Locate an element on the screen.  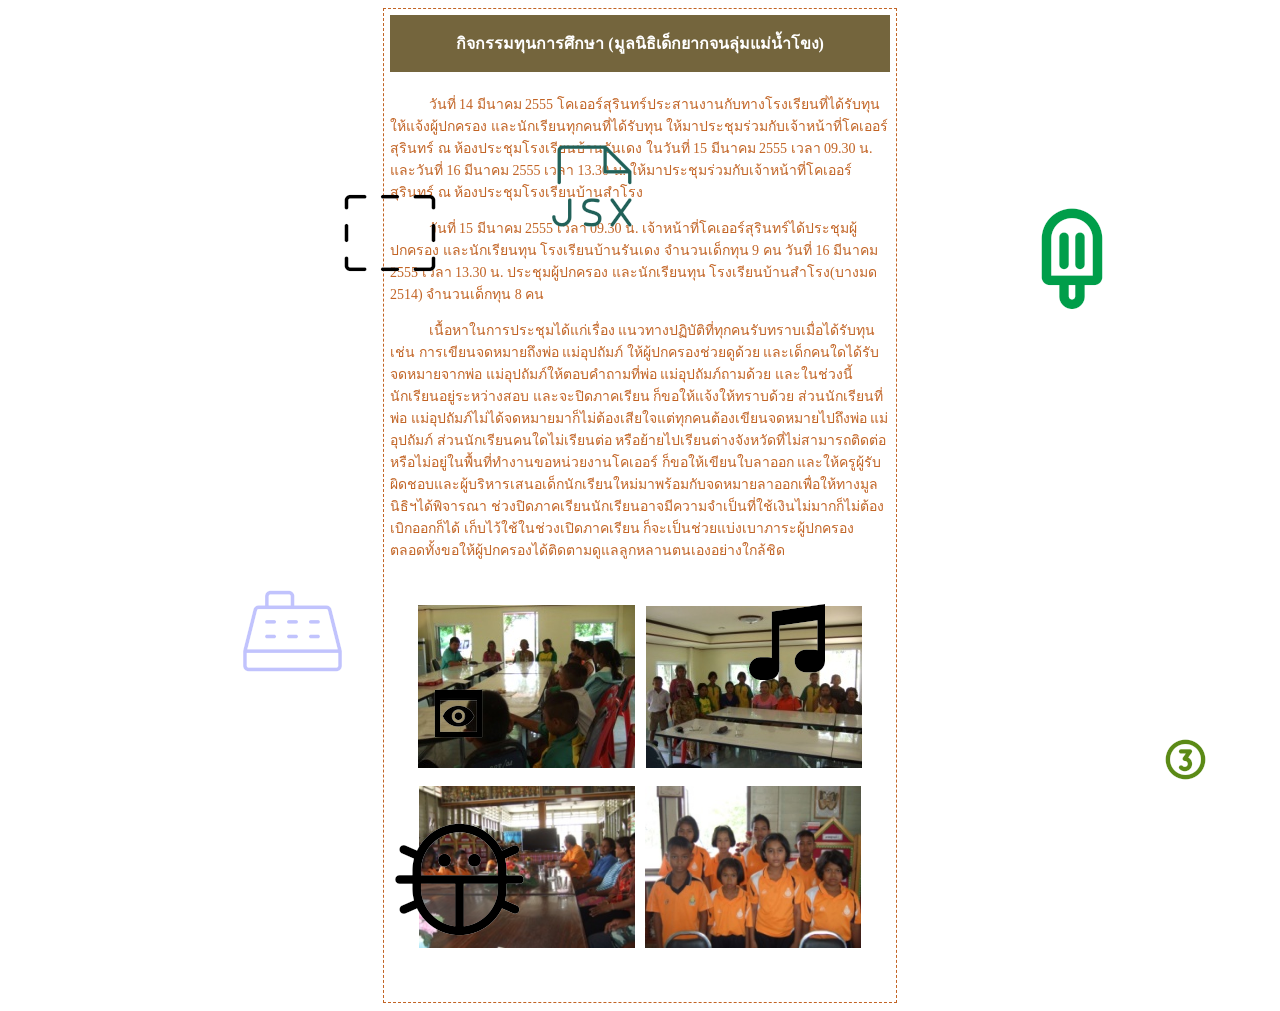
access point of sale system is located at coordinates (292, 636).